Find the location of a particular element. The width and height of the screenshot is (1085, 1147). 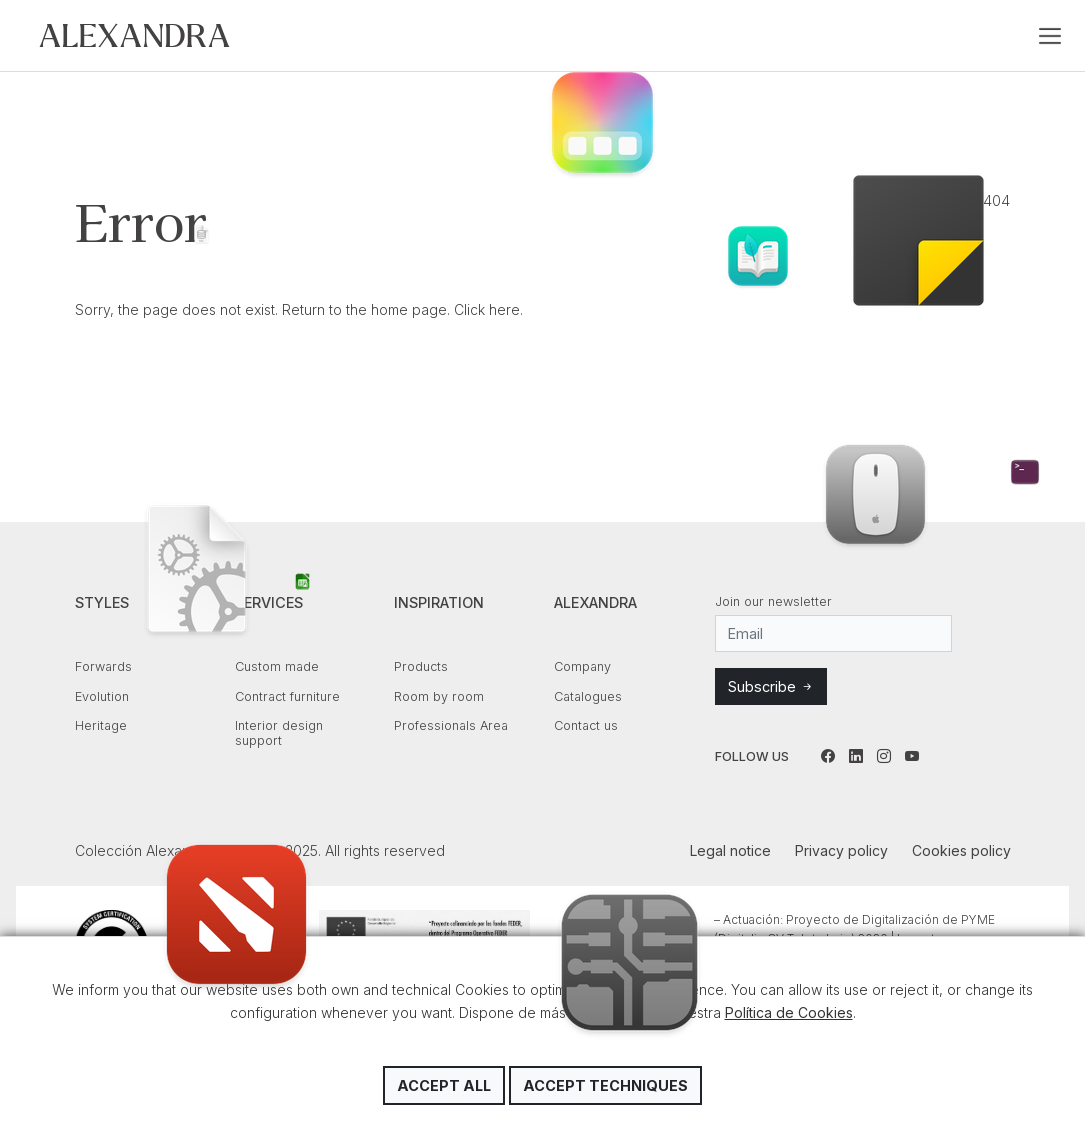

open the terminal application is located at coordinates (1025, 472).